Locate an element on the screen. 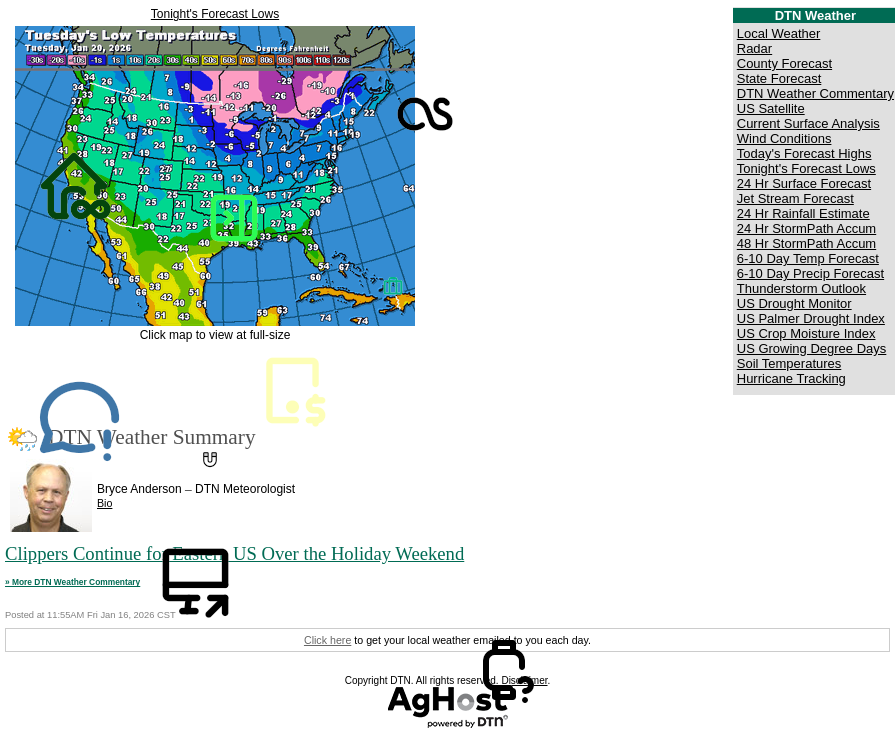  activate magnetic snap or alignment tool is located at coordinates (210, 459).